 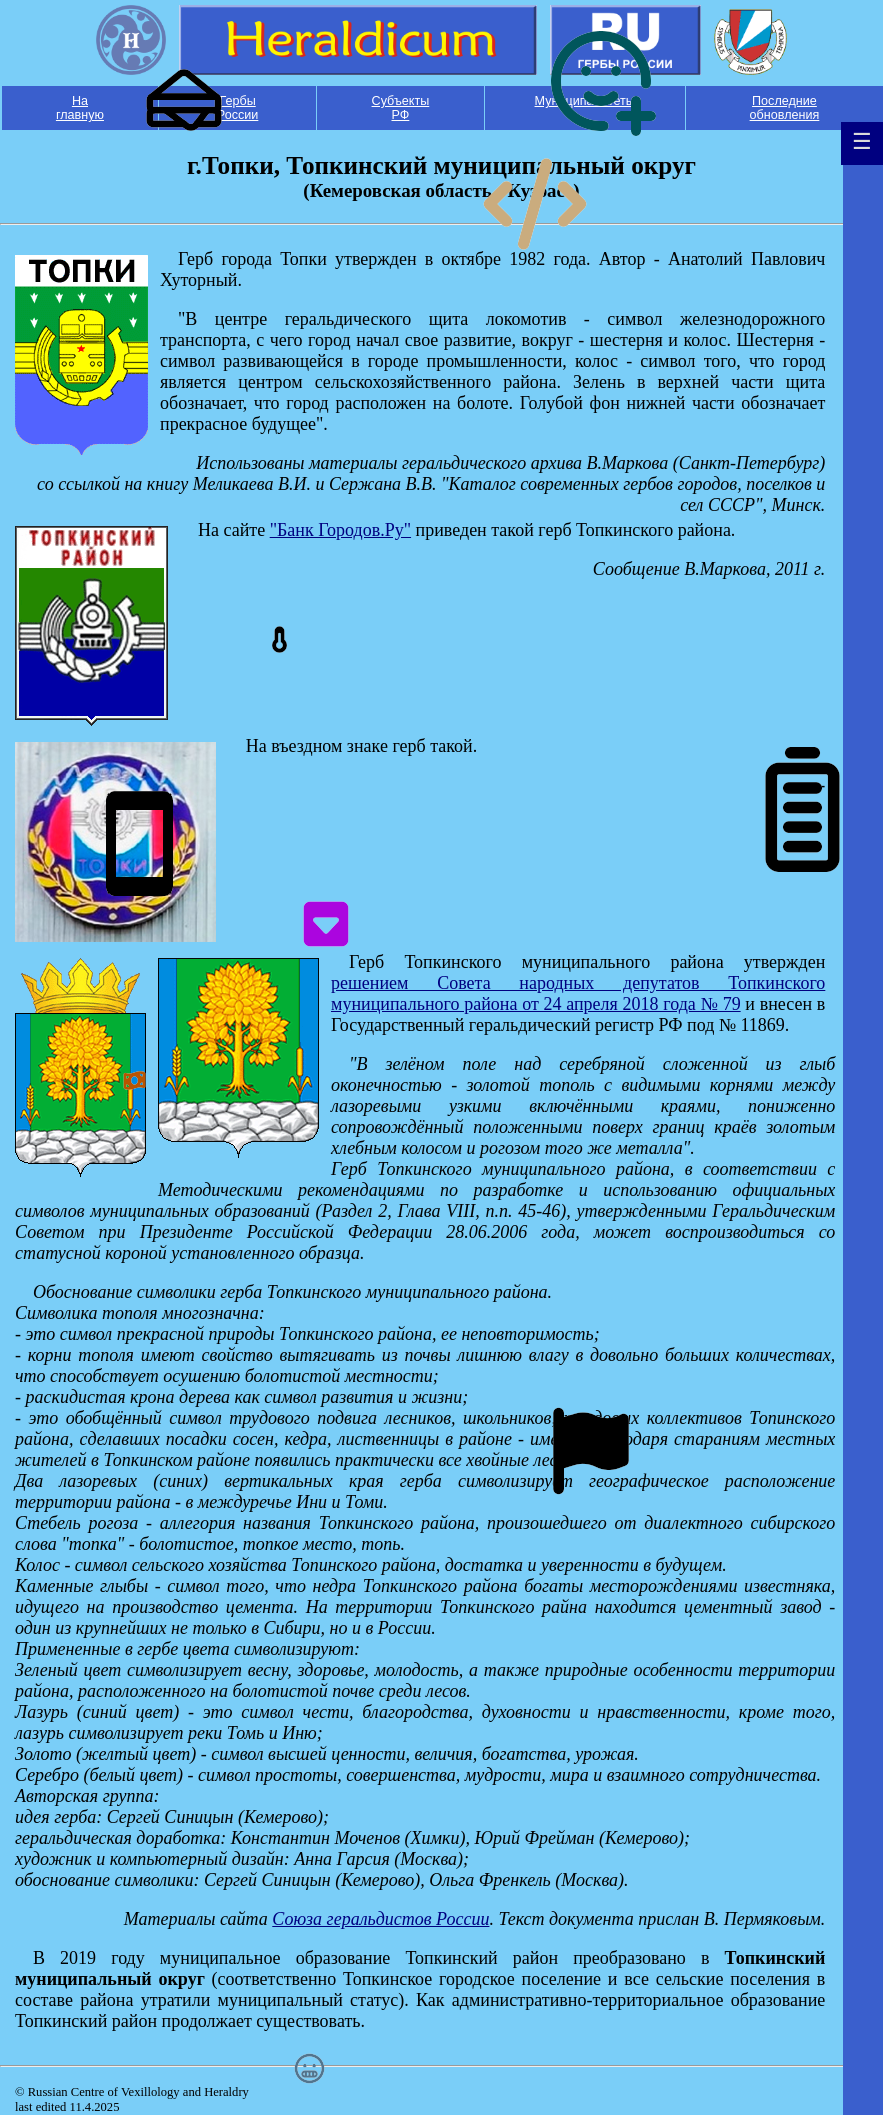 I want to click on indicates battery is fully charged, so click(x=802, y=809).